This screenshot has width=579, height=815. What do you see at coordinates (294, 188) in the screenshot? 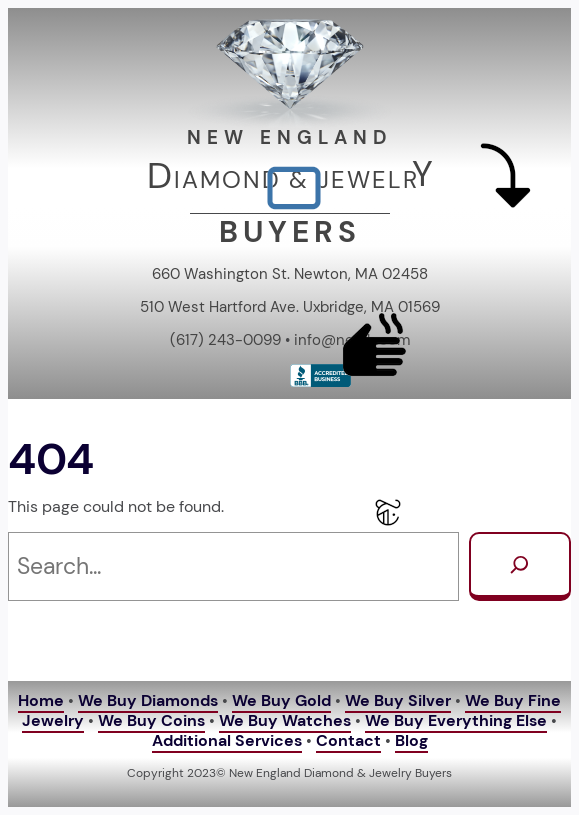
I see `select or define a rectangular area` at bounding box center [294, 188].